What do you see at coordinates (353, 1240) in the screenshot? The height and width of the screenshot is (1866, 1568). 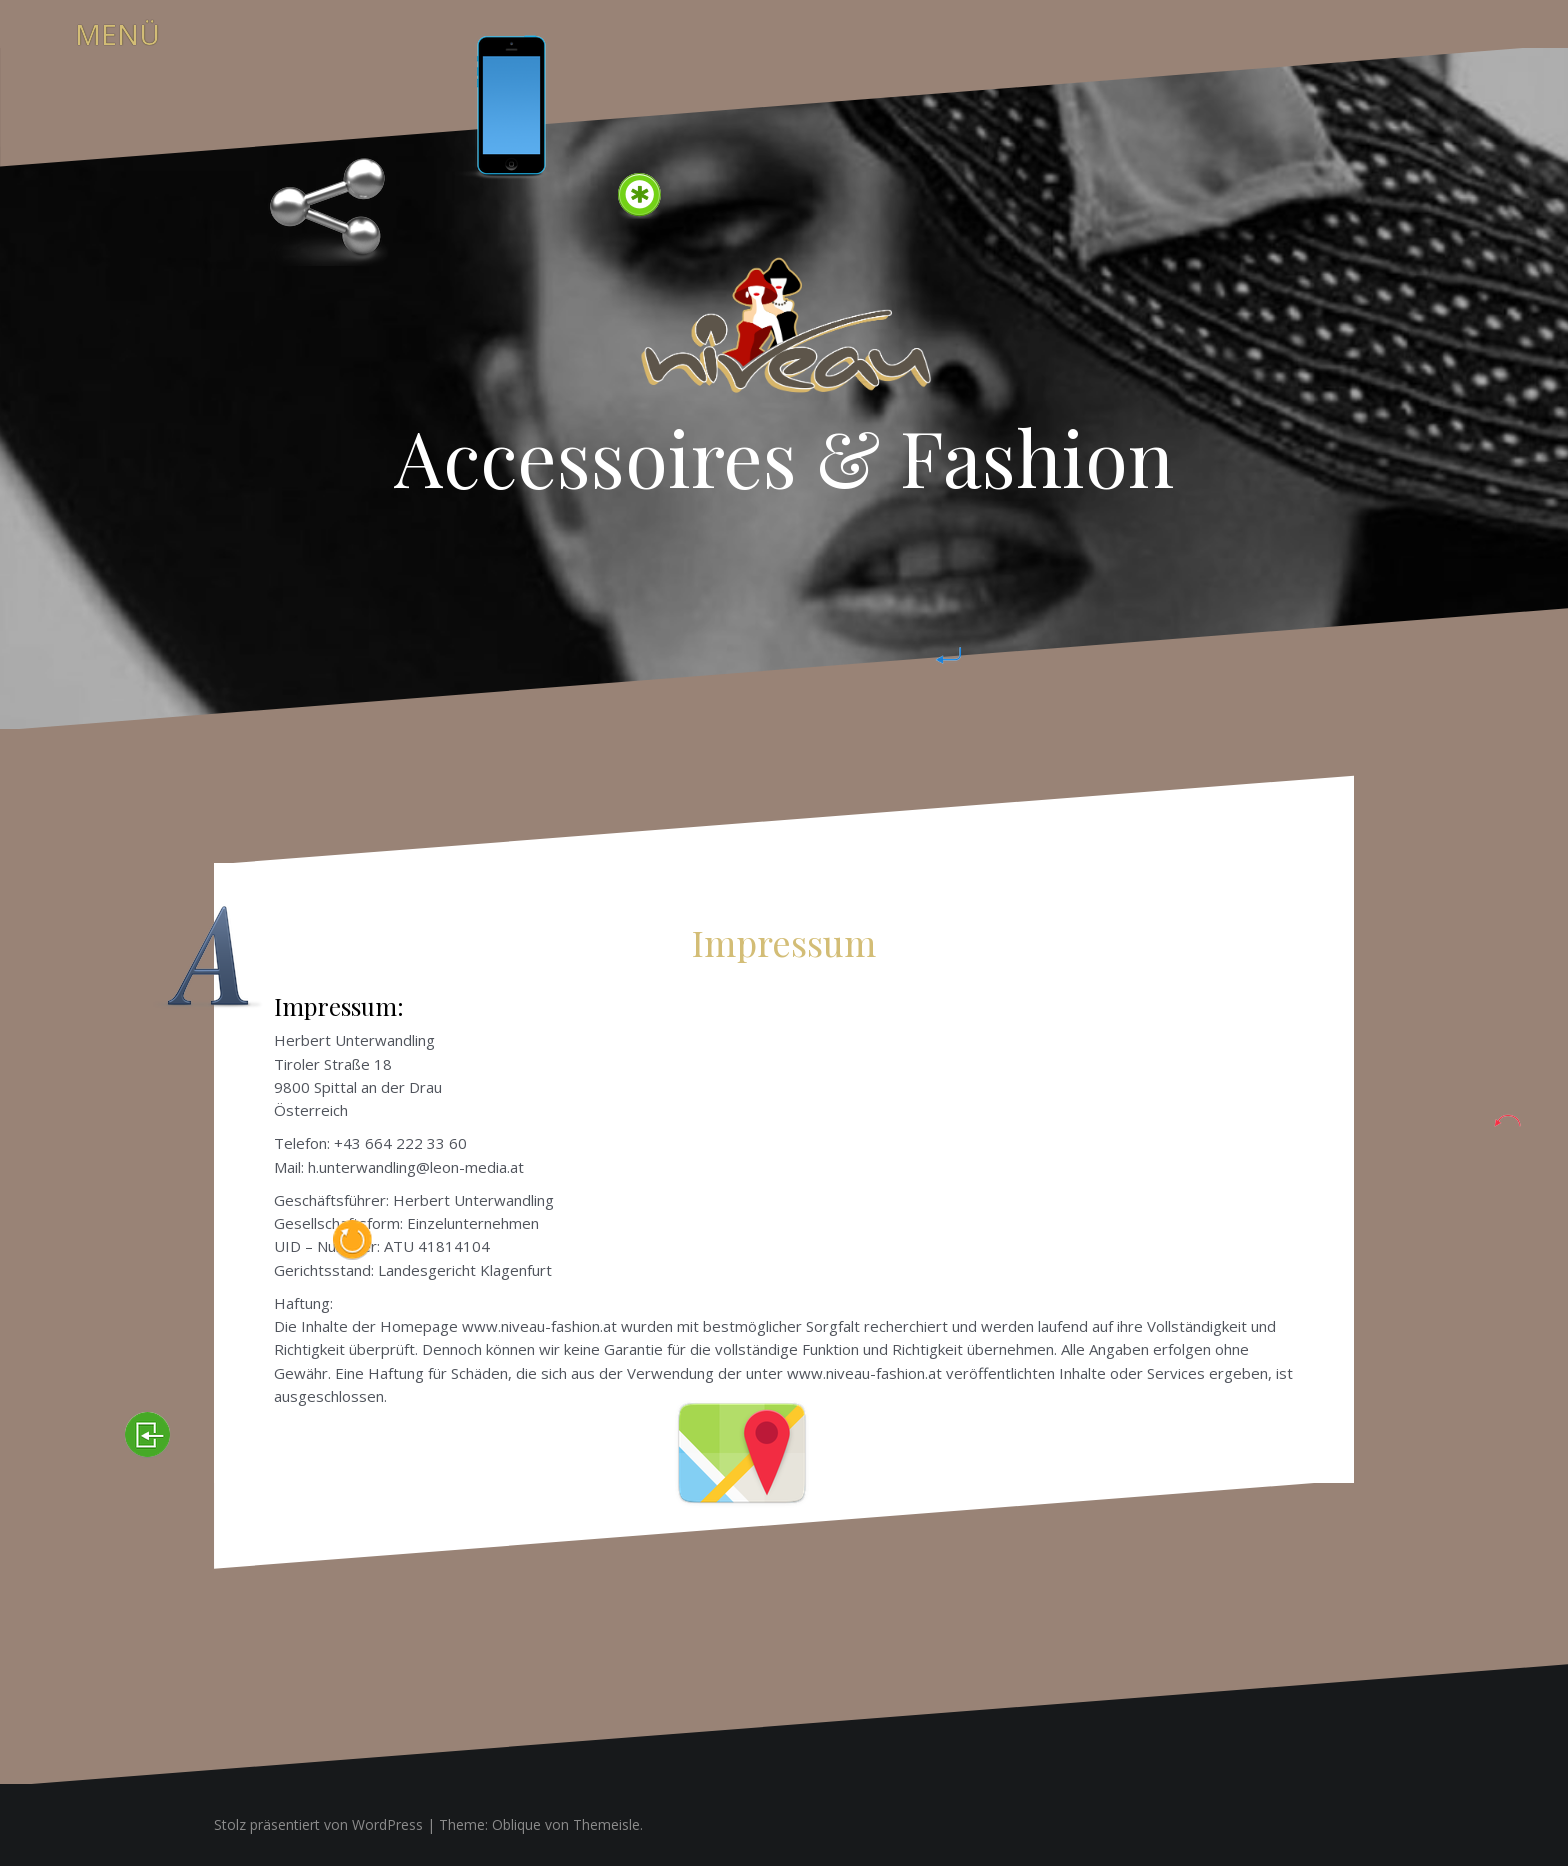 I see `restart the system` at bounding box center [353, 1240].